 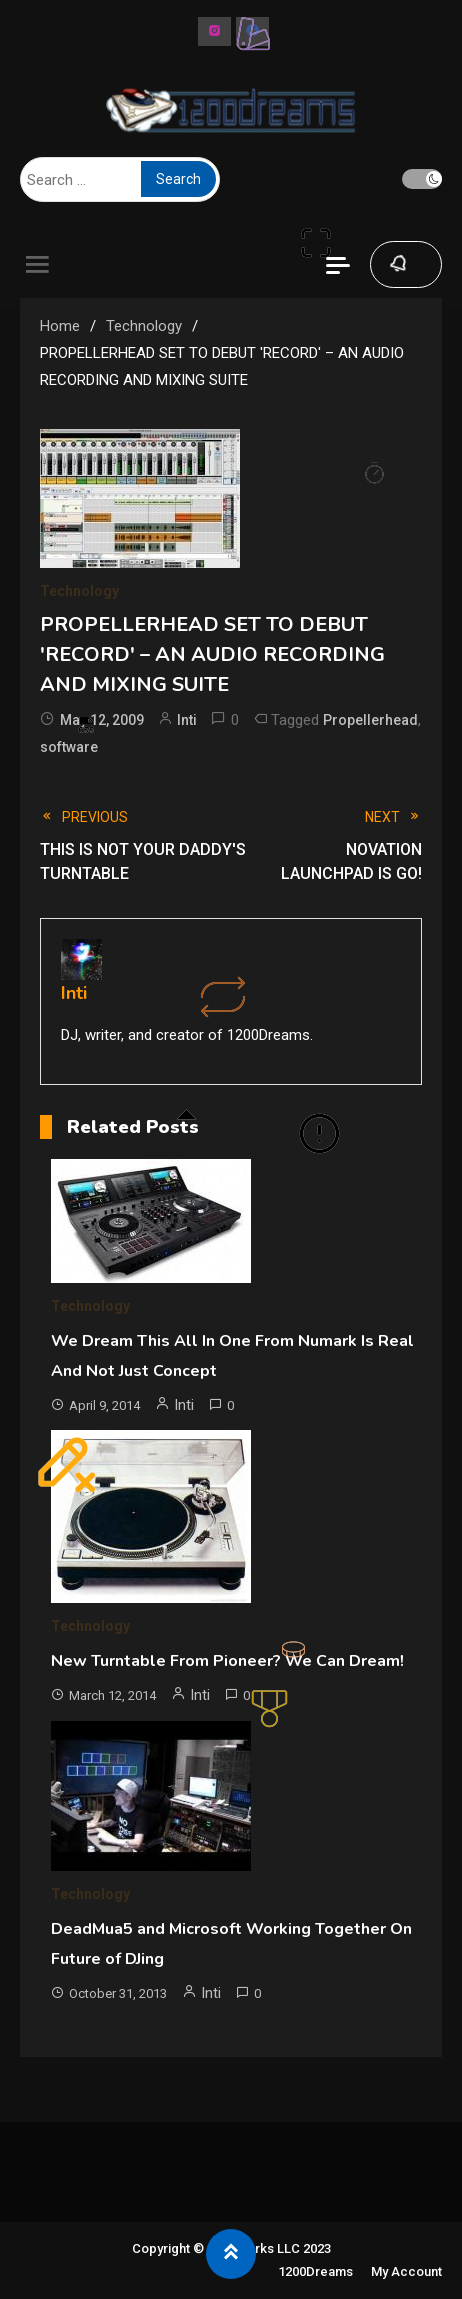 I want to click on a CSS stylesheet file, so click(x=86, y=725).